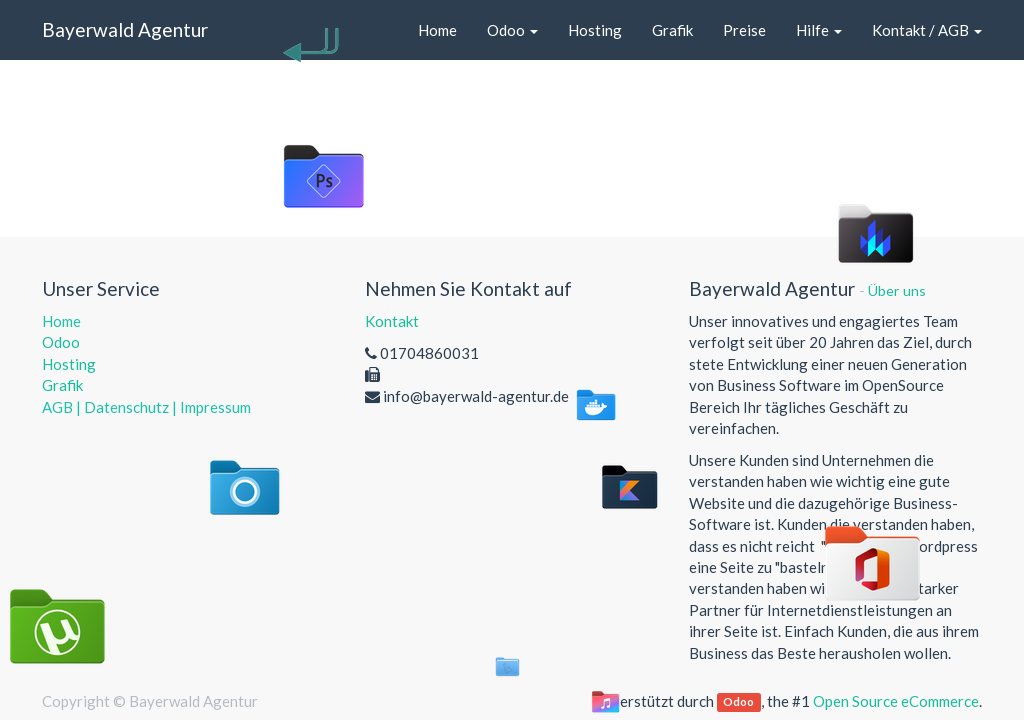  I want to click on open your work files folder, so click(507, 666).